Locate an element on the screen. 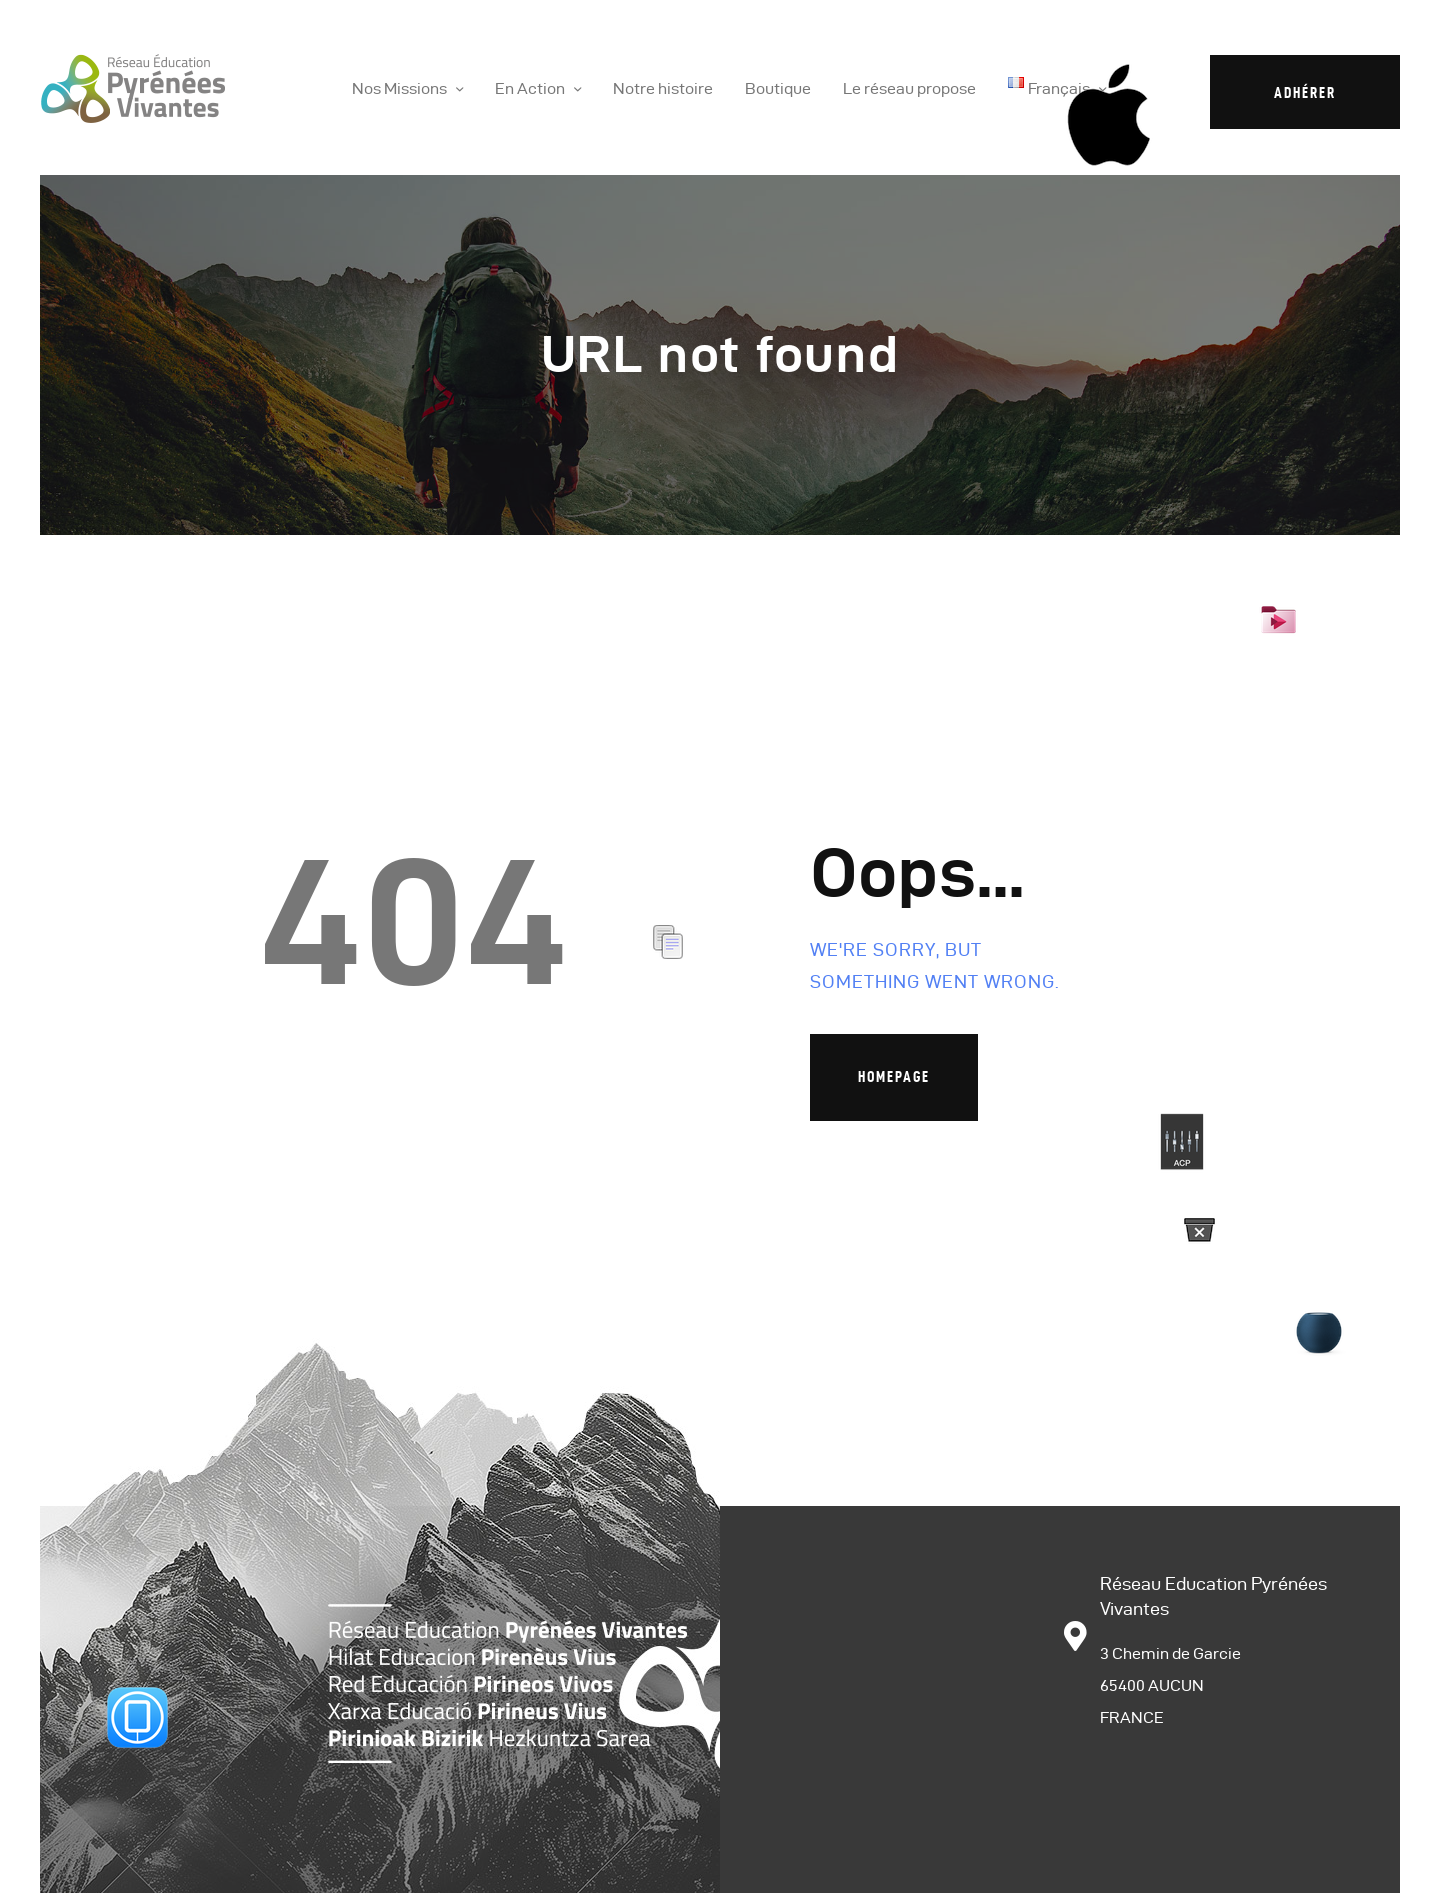  copy selected content to clipboard is located at coordinates (668, 942).